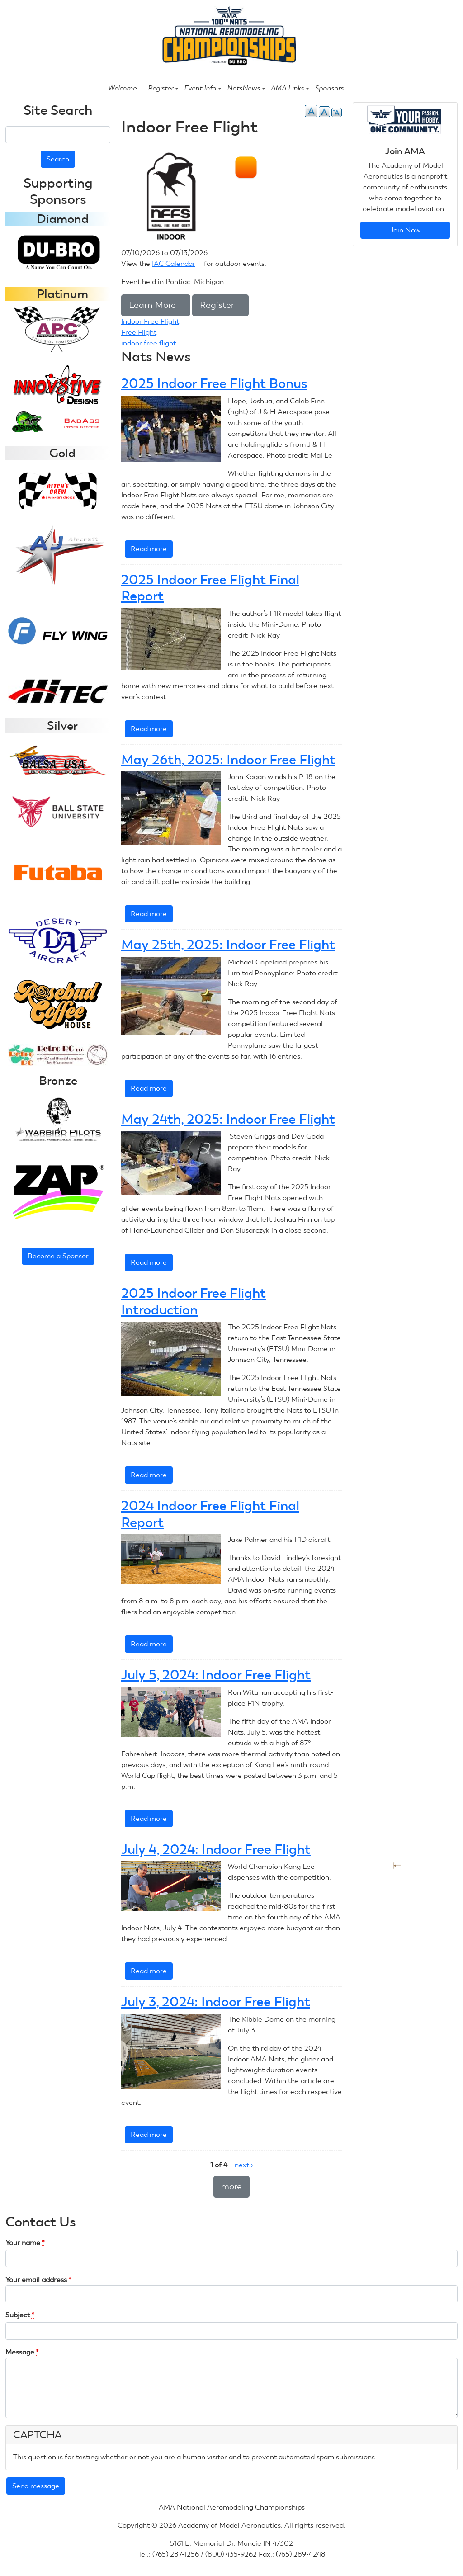  Describe the element at coordinates (246, 167) in the screenshot. I see `blank orange app template for macos icon design` at that location.